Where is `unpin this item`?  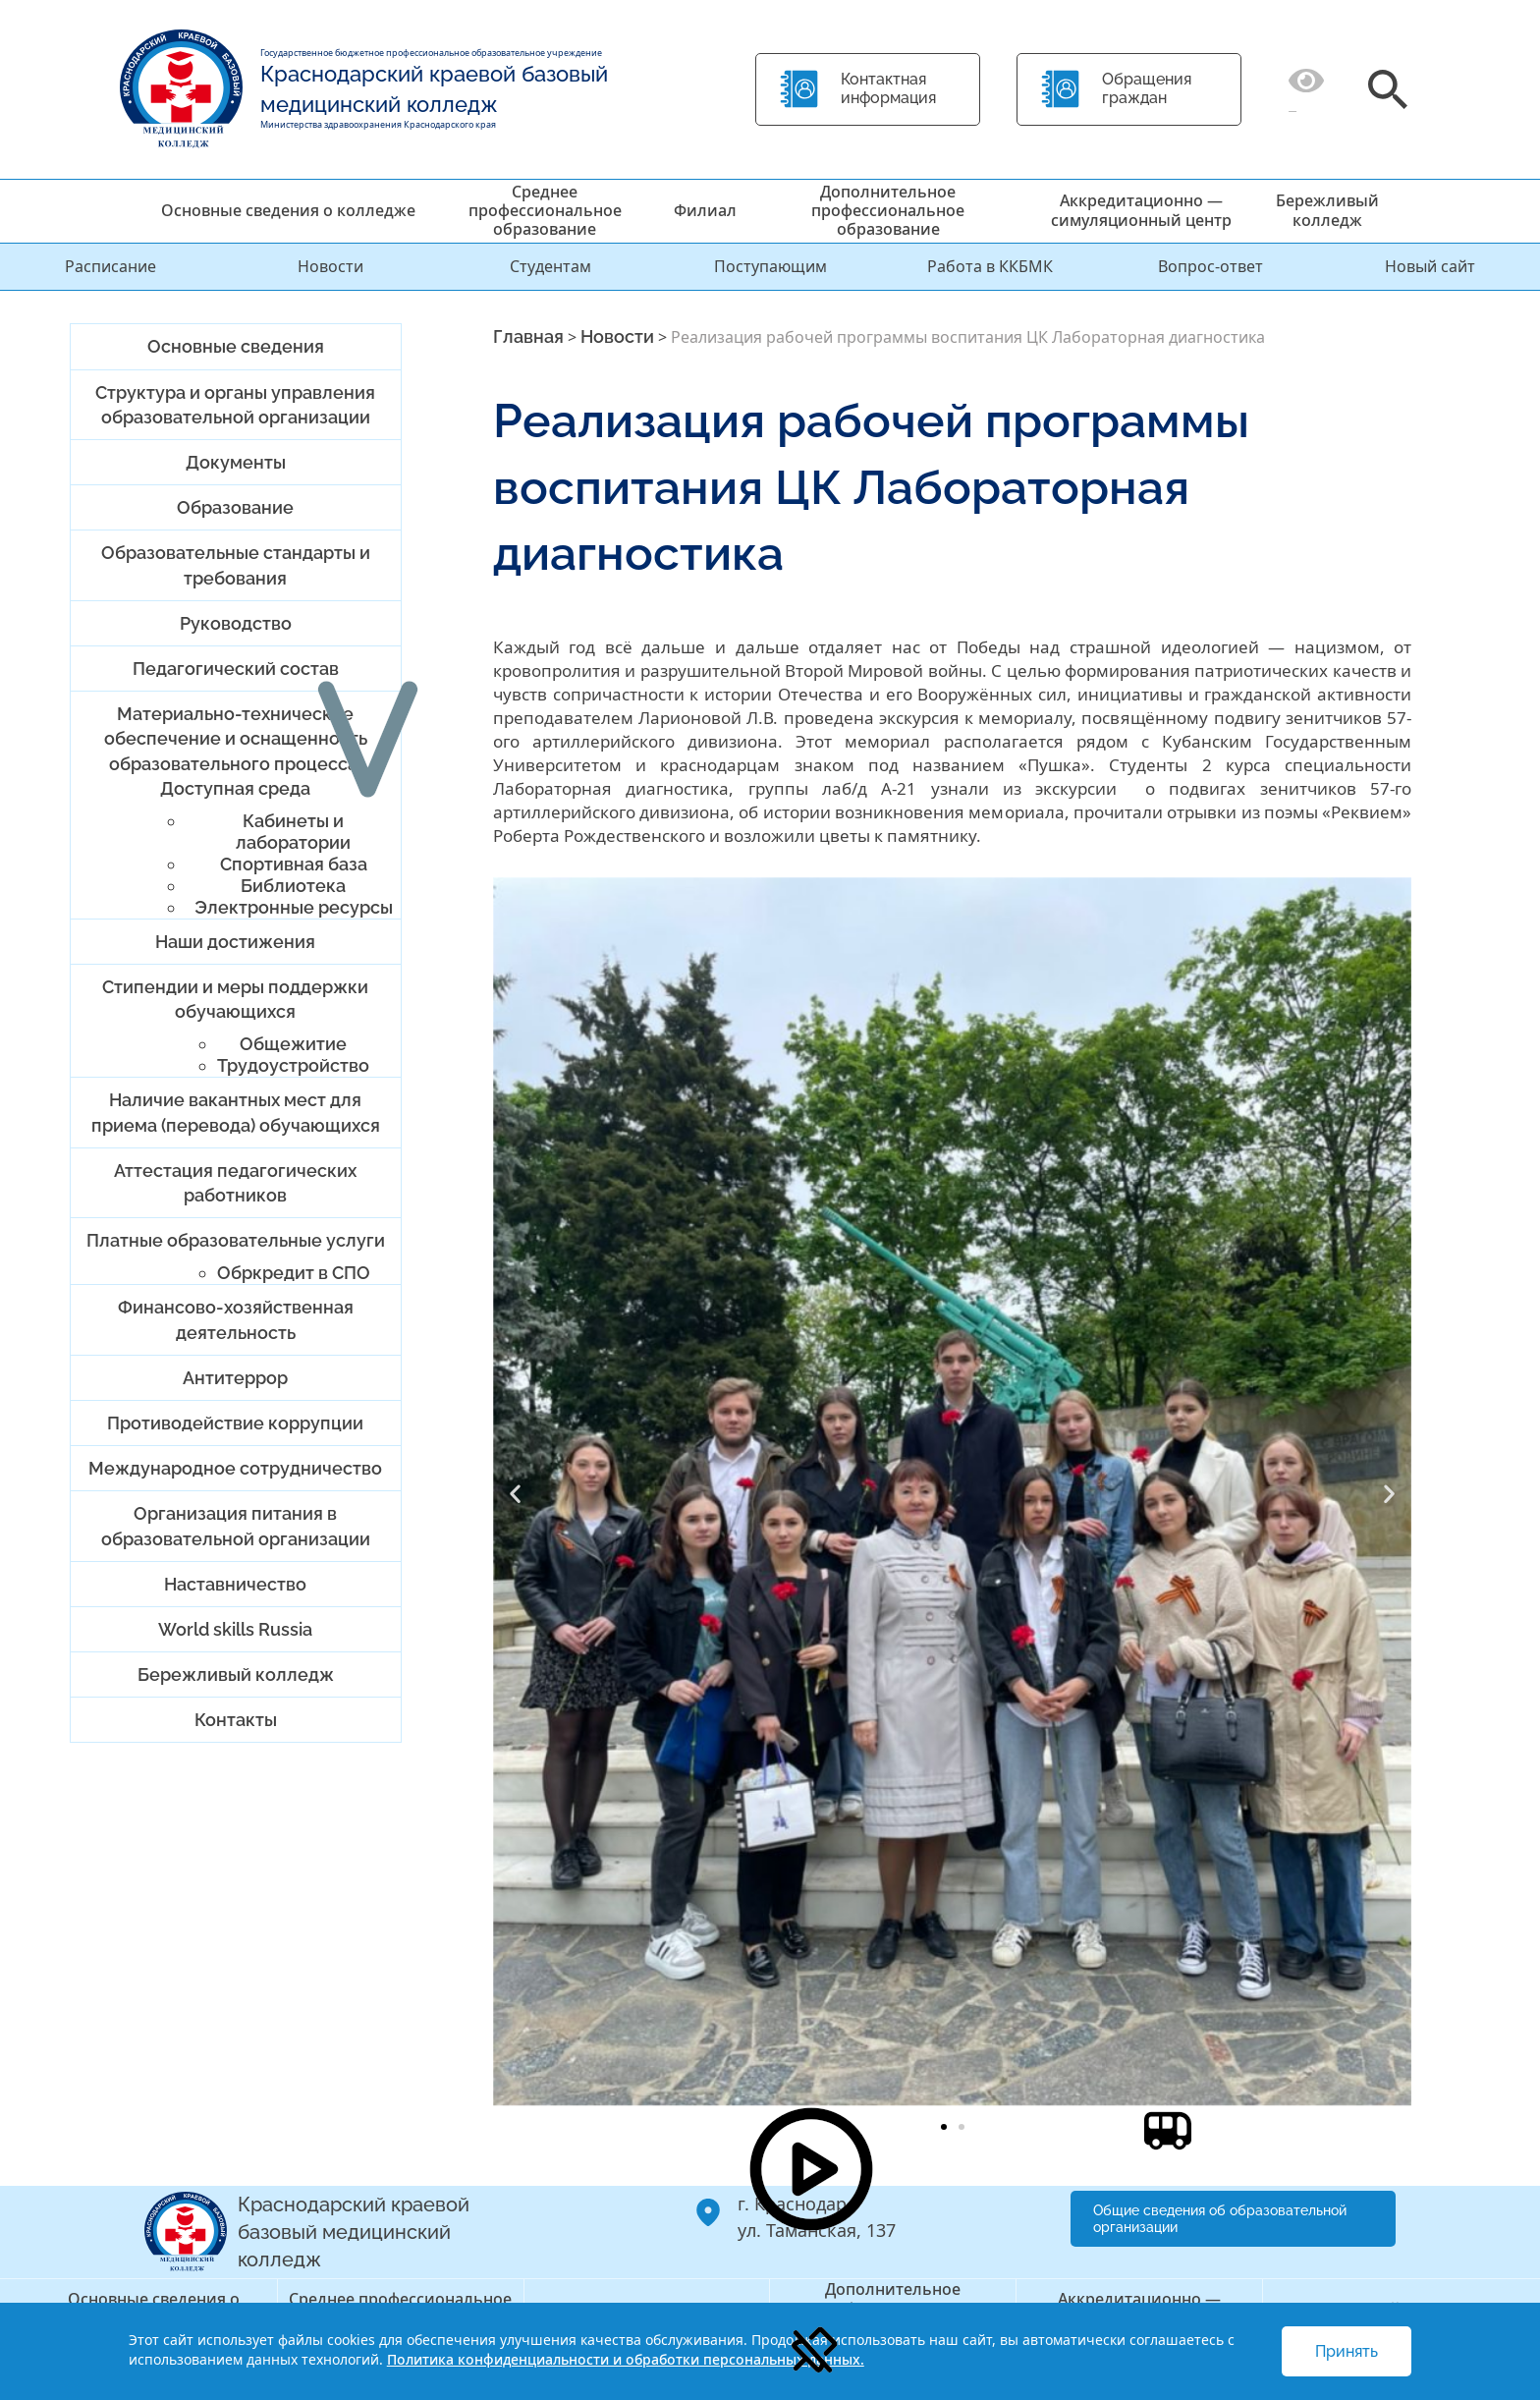 unpin this item is located at coordinates (812, 2351).